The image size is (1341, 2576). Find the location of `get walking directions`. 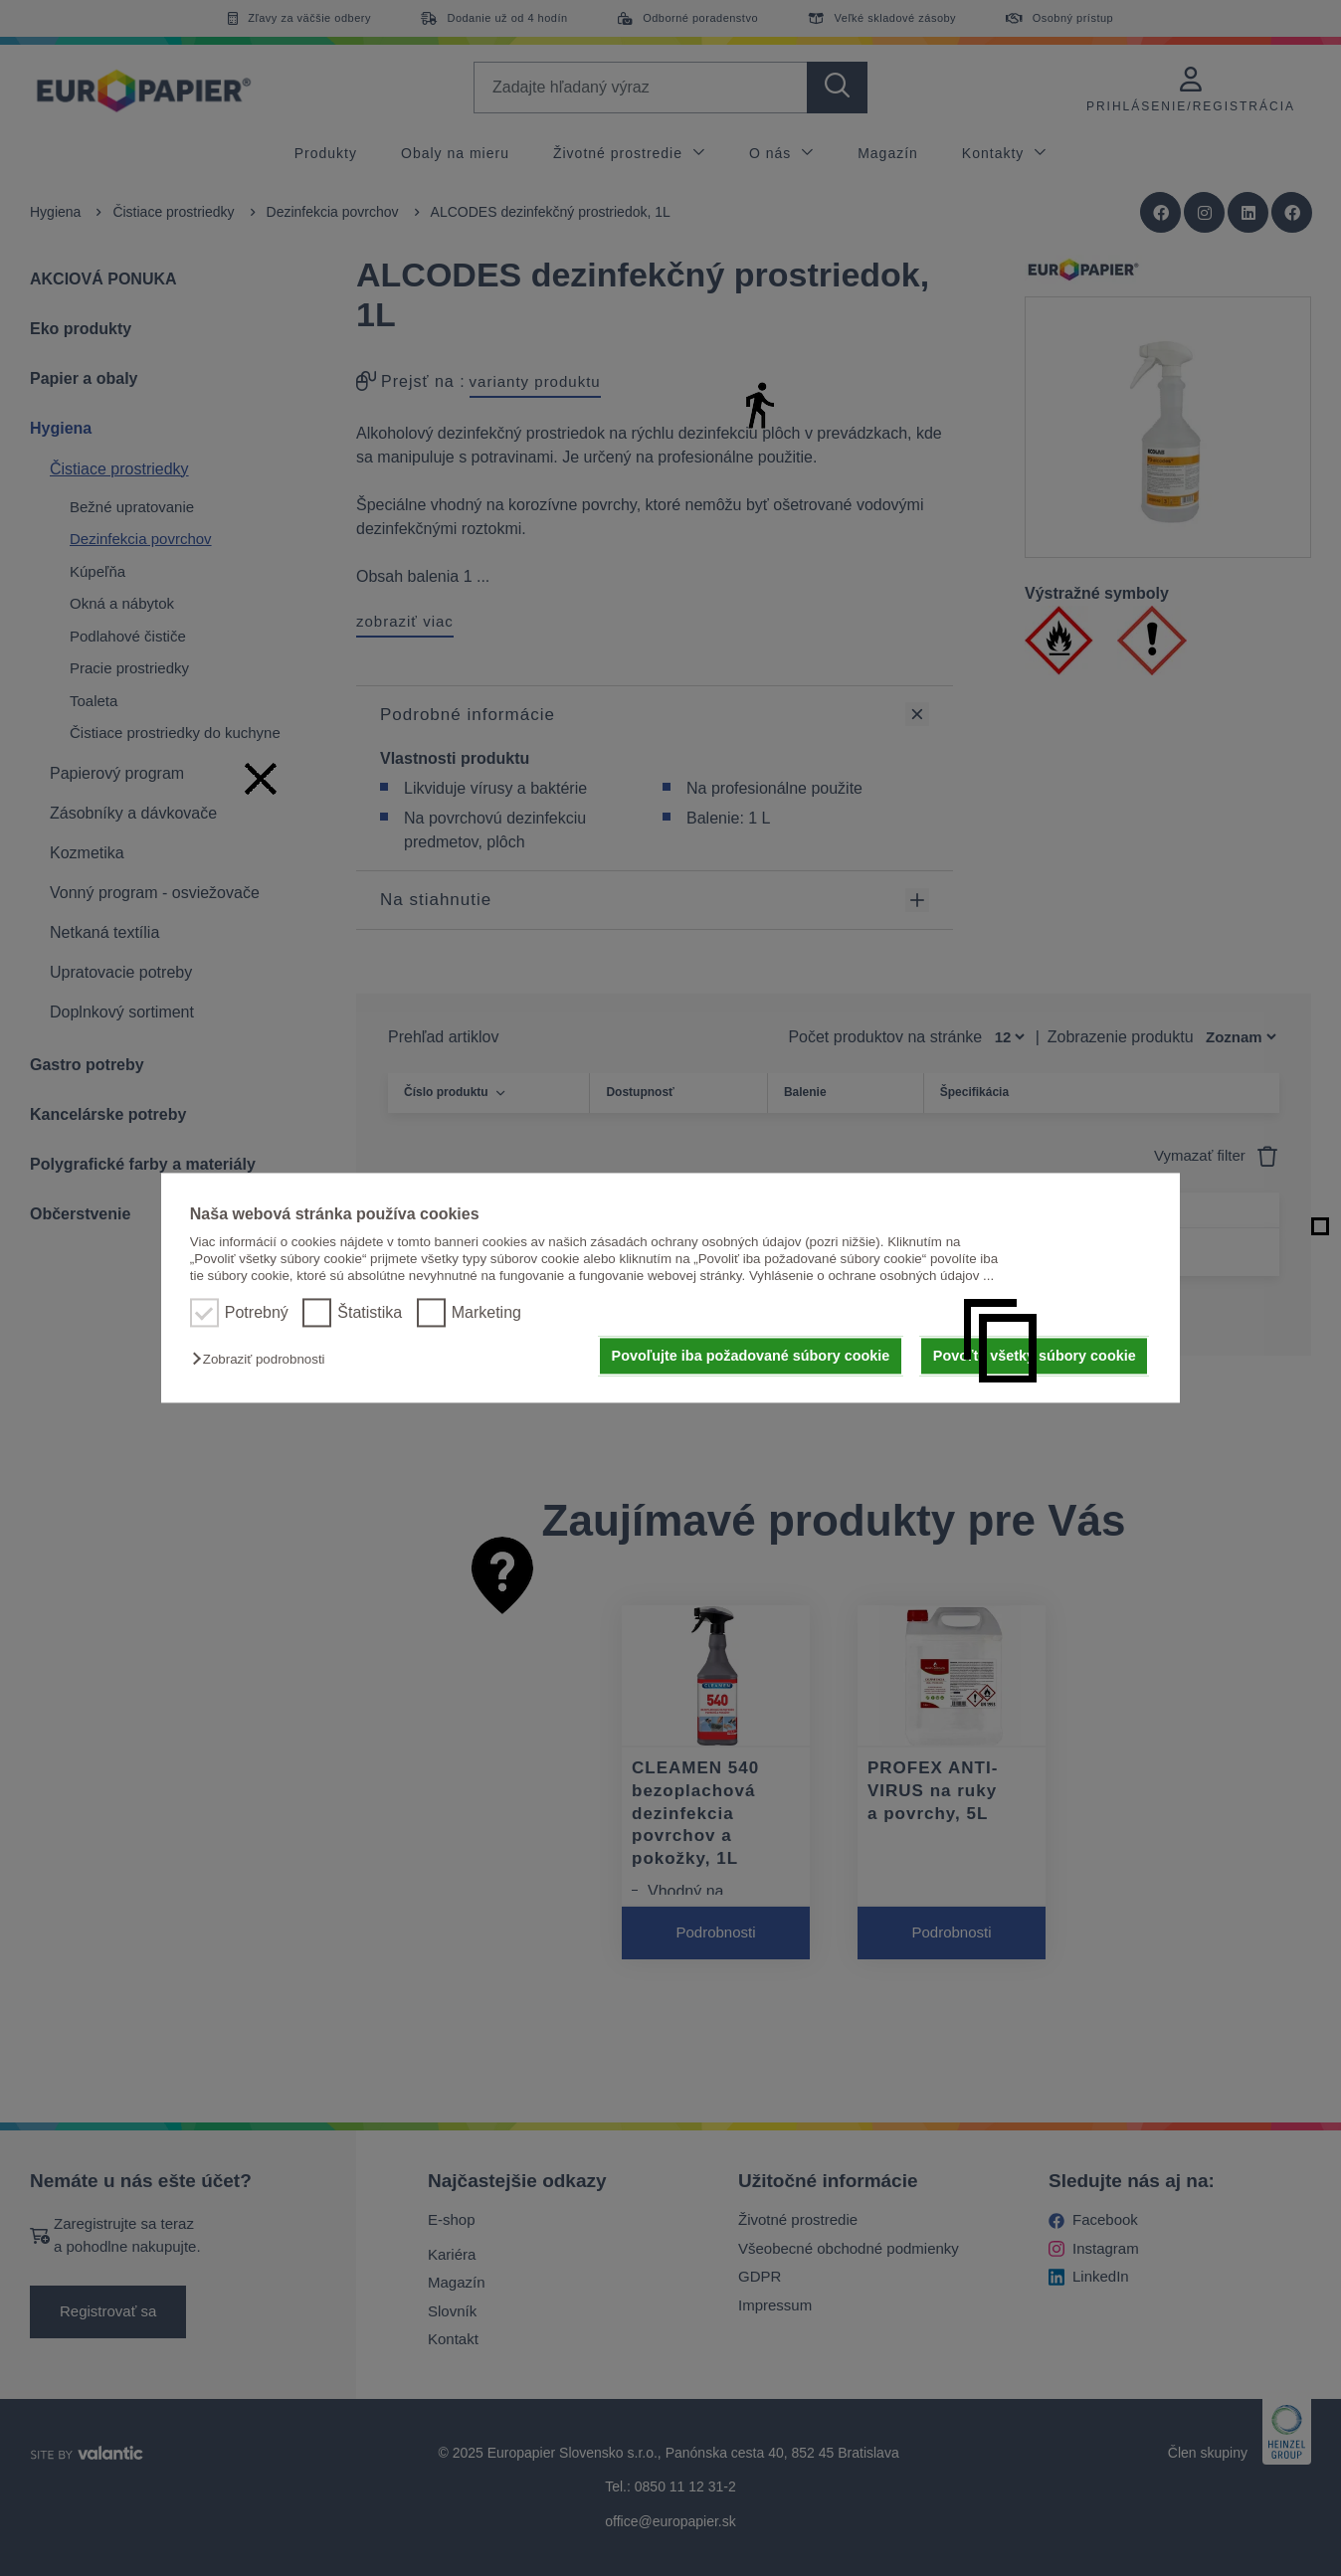

get walking directions is located at coordinates (759, 405).